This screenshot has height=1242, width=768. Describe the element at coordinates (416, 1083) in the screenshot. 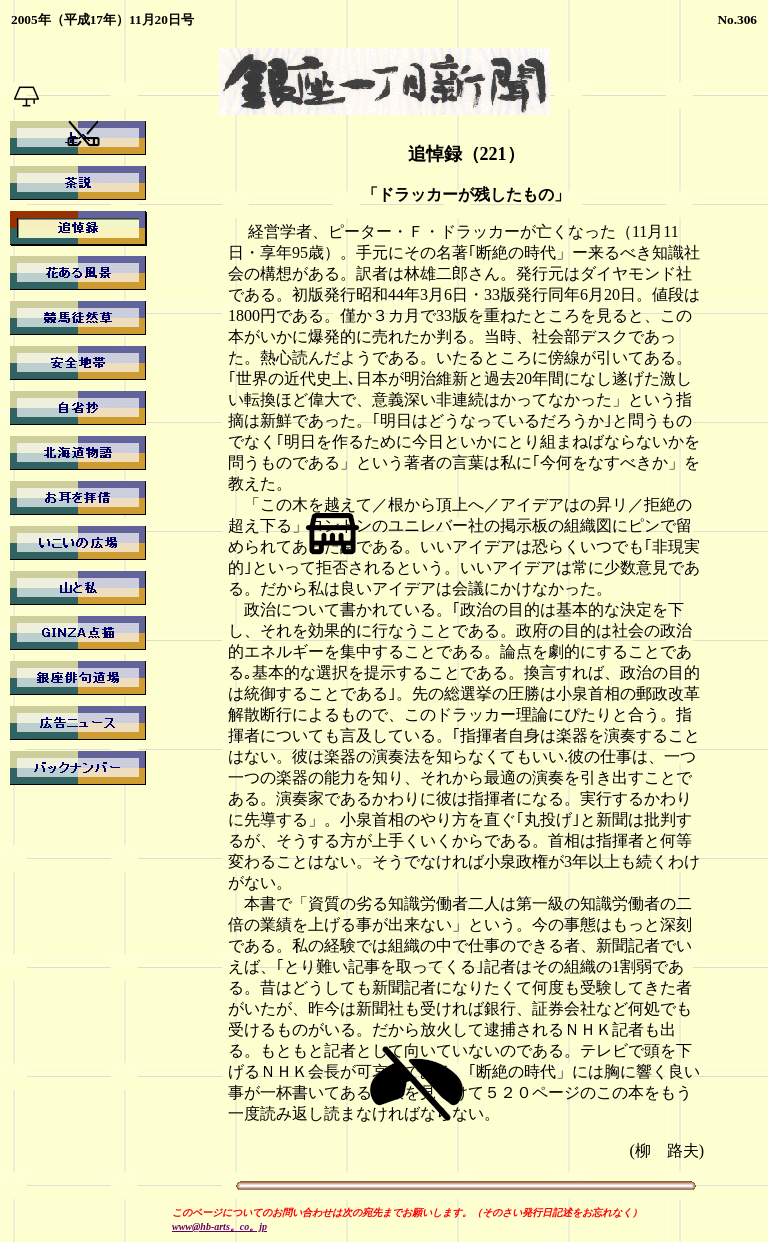

I see `end or decline an incoming call` at that location.